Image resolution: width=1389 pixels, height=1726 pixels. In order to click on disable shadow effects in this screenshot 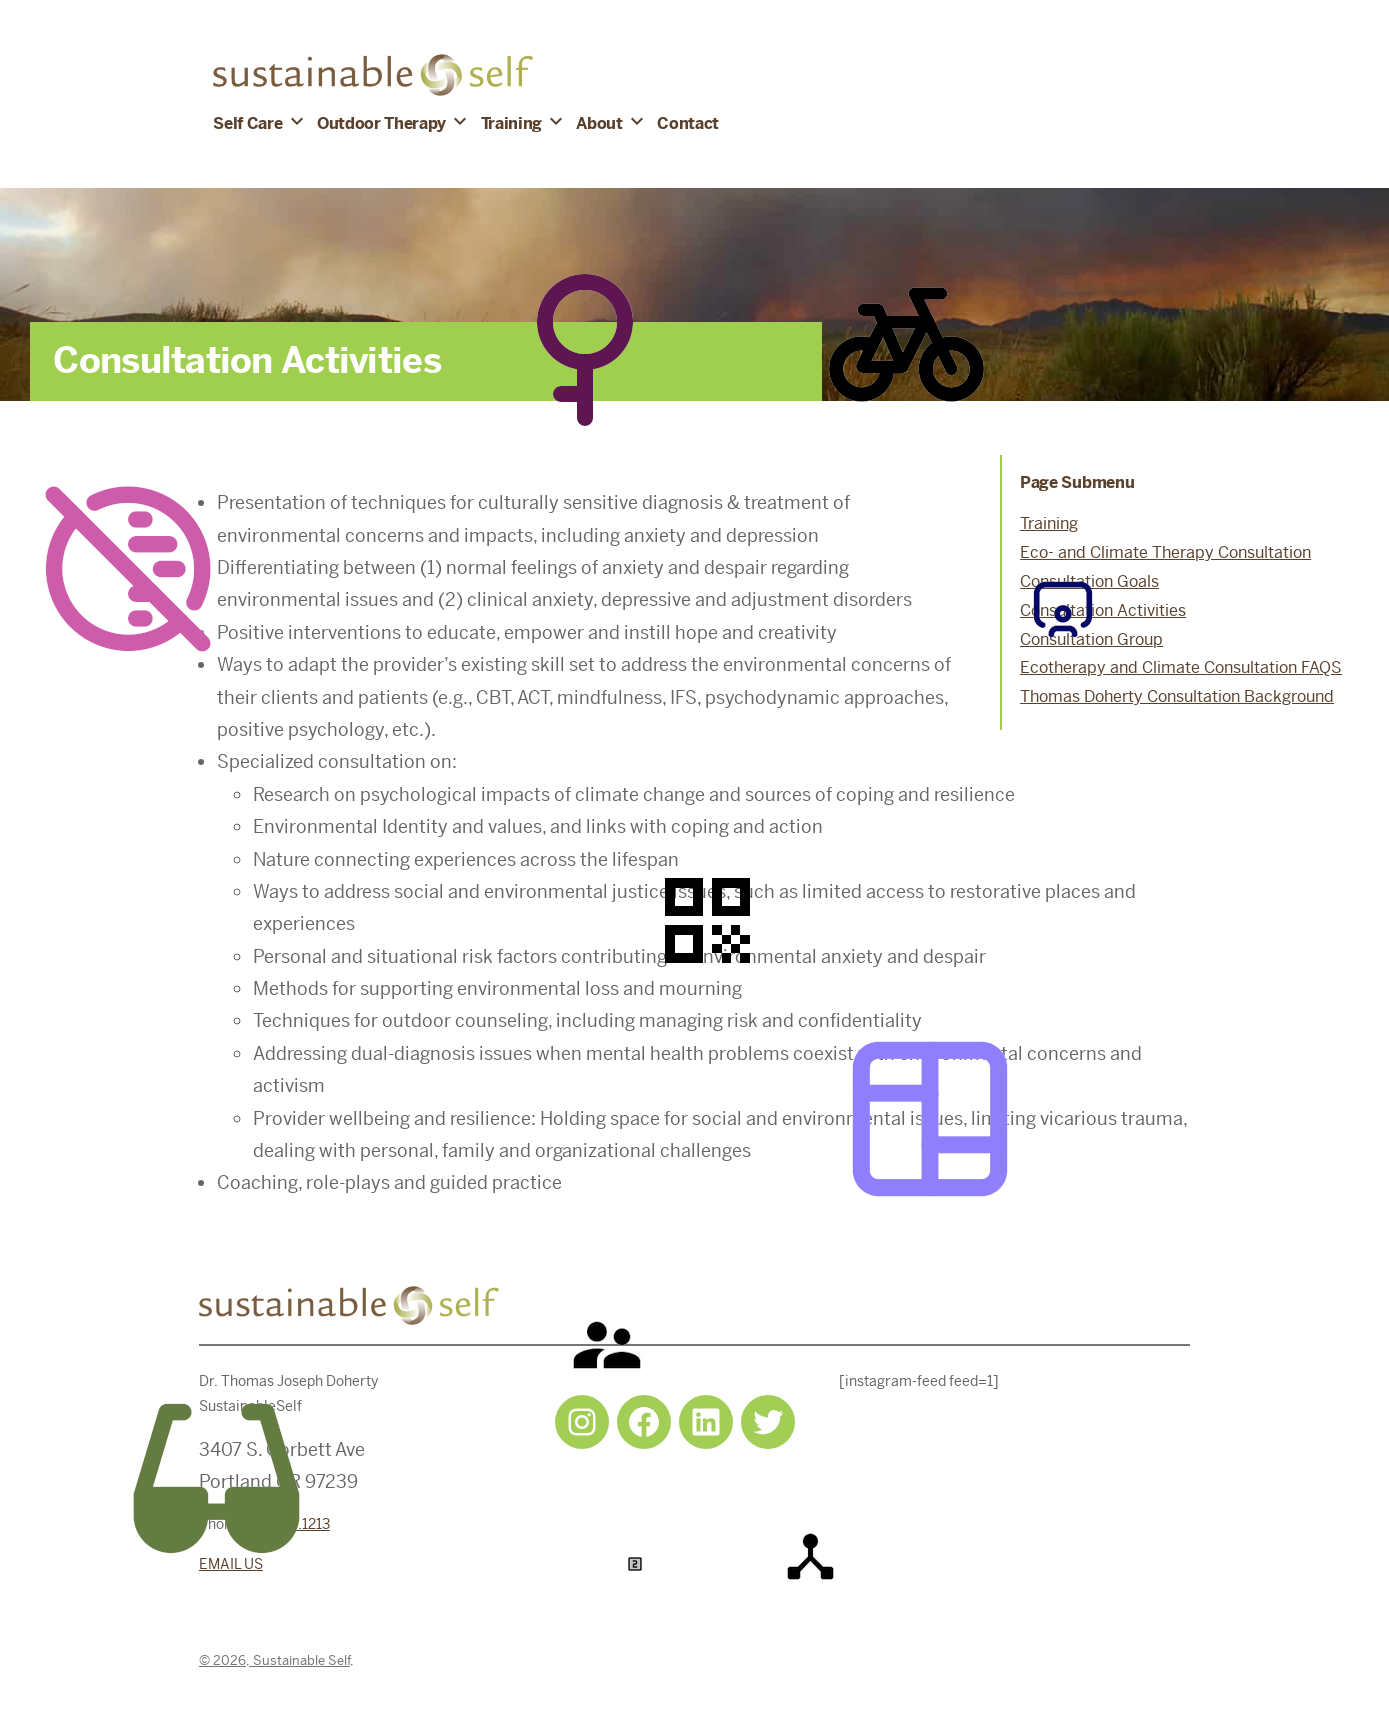, I will do `click(128, 569)`.